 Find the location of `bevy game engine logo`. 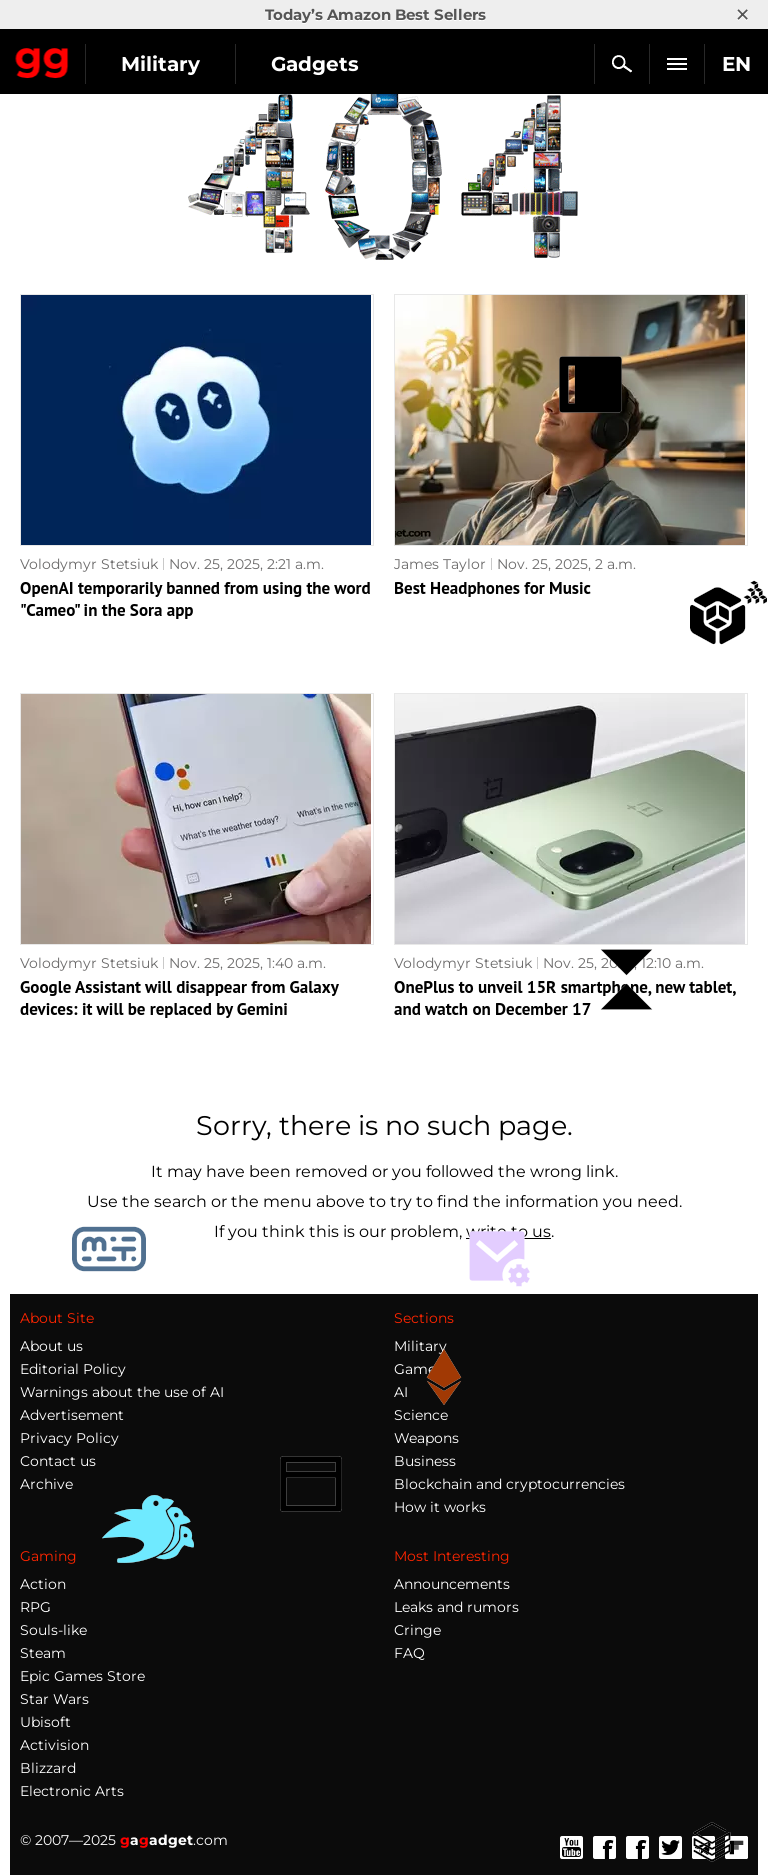

bevy game engine logo is located at coordinates (148, 1529).